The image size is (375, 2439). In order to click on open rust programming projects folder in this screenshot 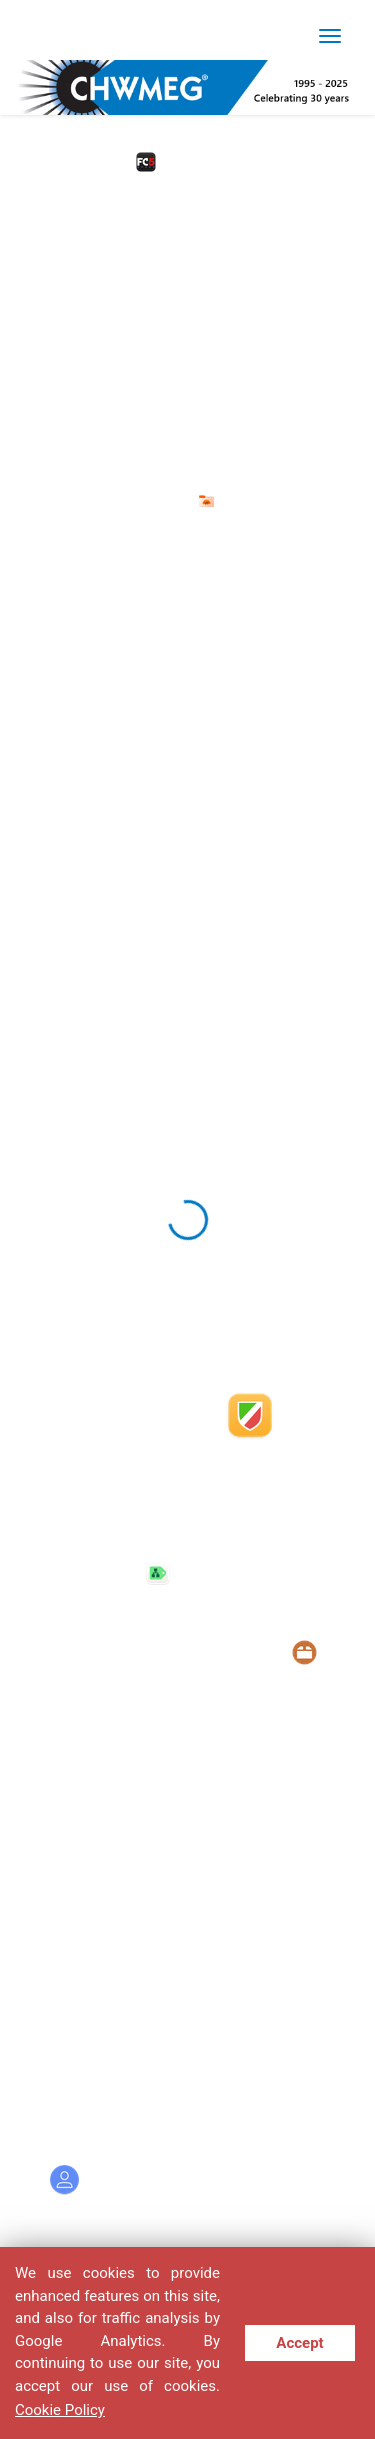, I will do `click(206, 501)`.